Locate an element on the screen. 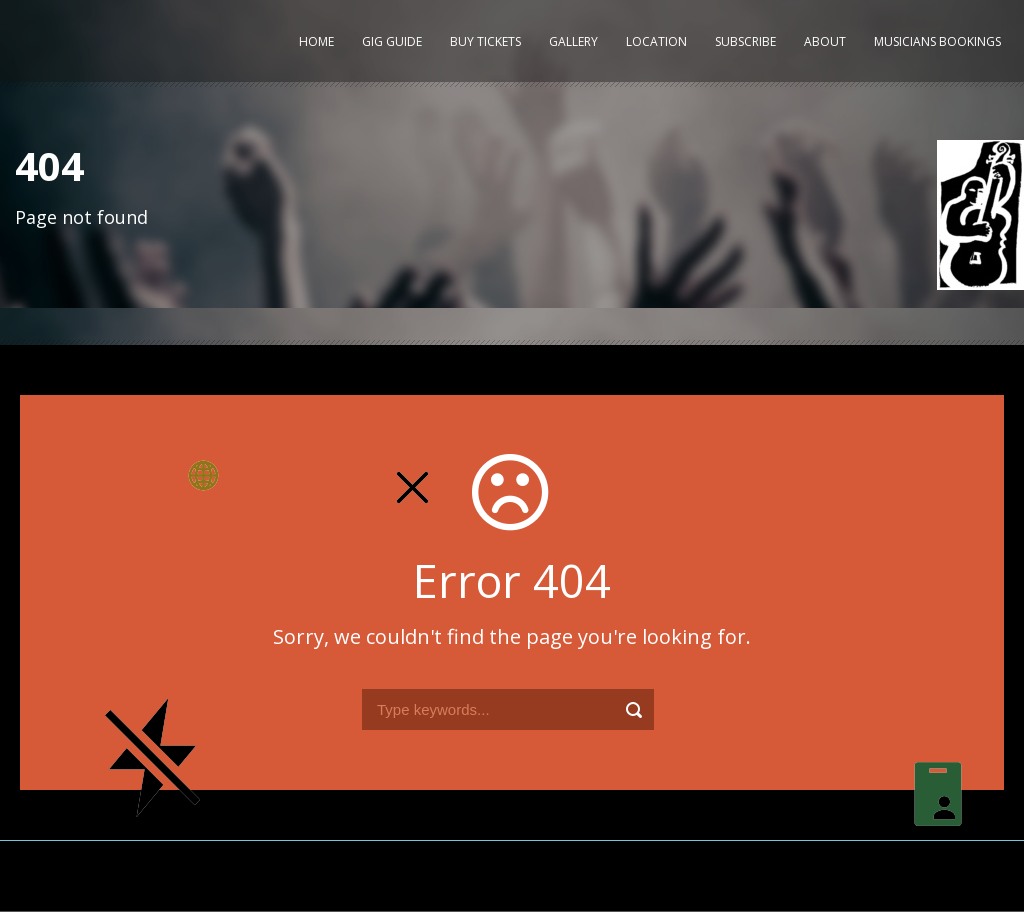  close the current window or dialog is located at coordinates (412, 487).